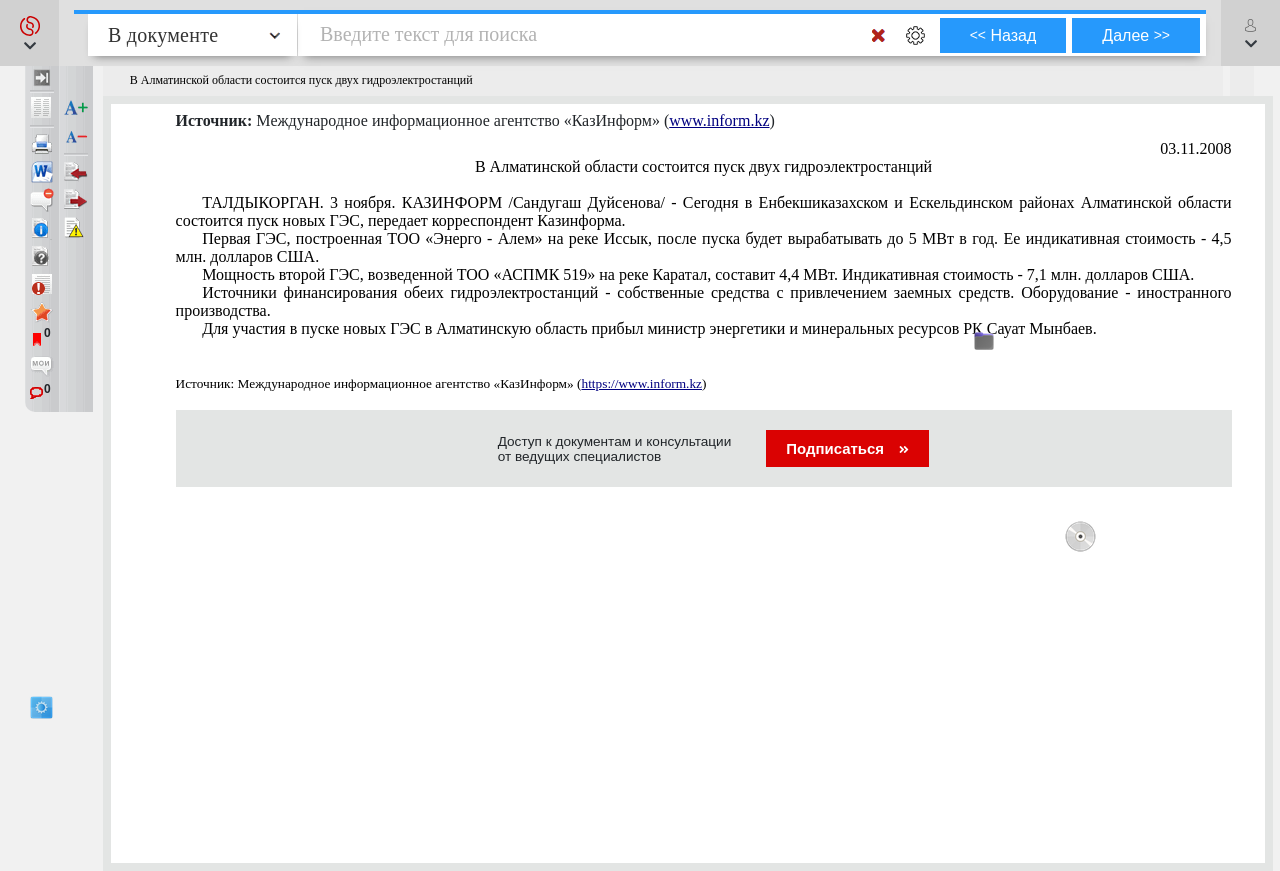 This screenshot has height=871, width=1280. I want to click on access system runtime components, so click(41, 707).